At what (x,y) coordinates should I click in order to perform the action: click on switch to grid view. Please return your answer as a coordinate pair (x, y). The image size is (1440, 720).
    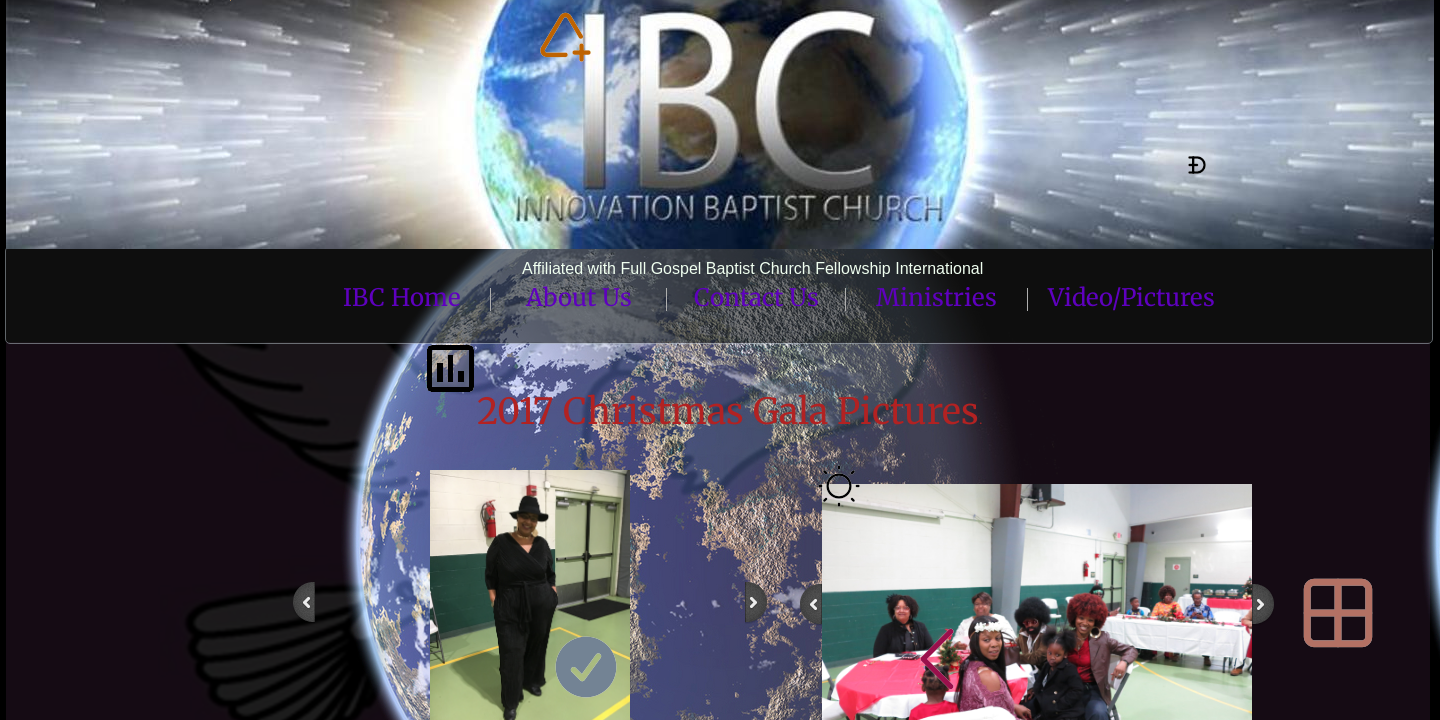
    Looking at the image, I should click on (1338, 613).